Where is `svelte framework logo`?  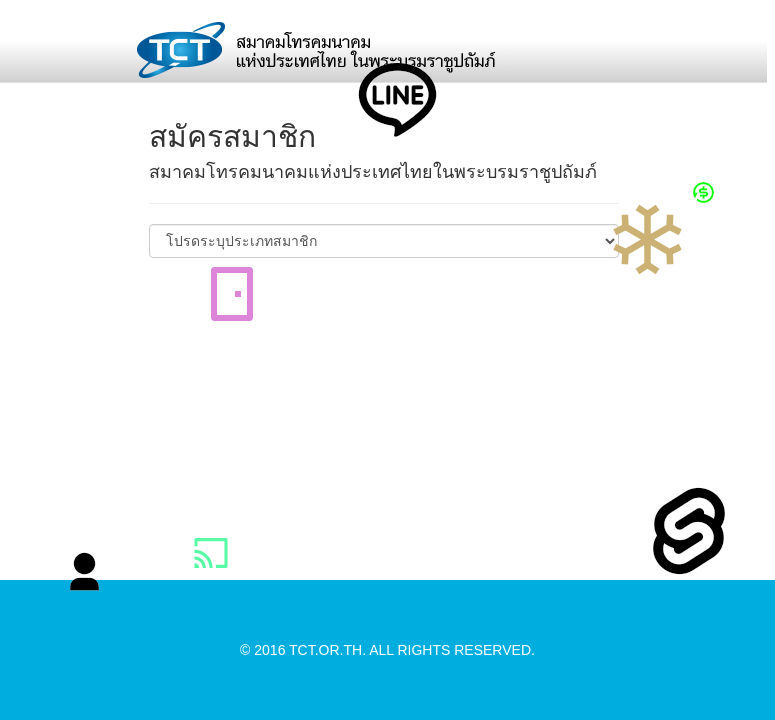 svelte framework logo is located at coordinates (689, 531).